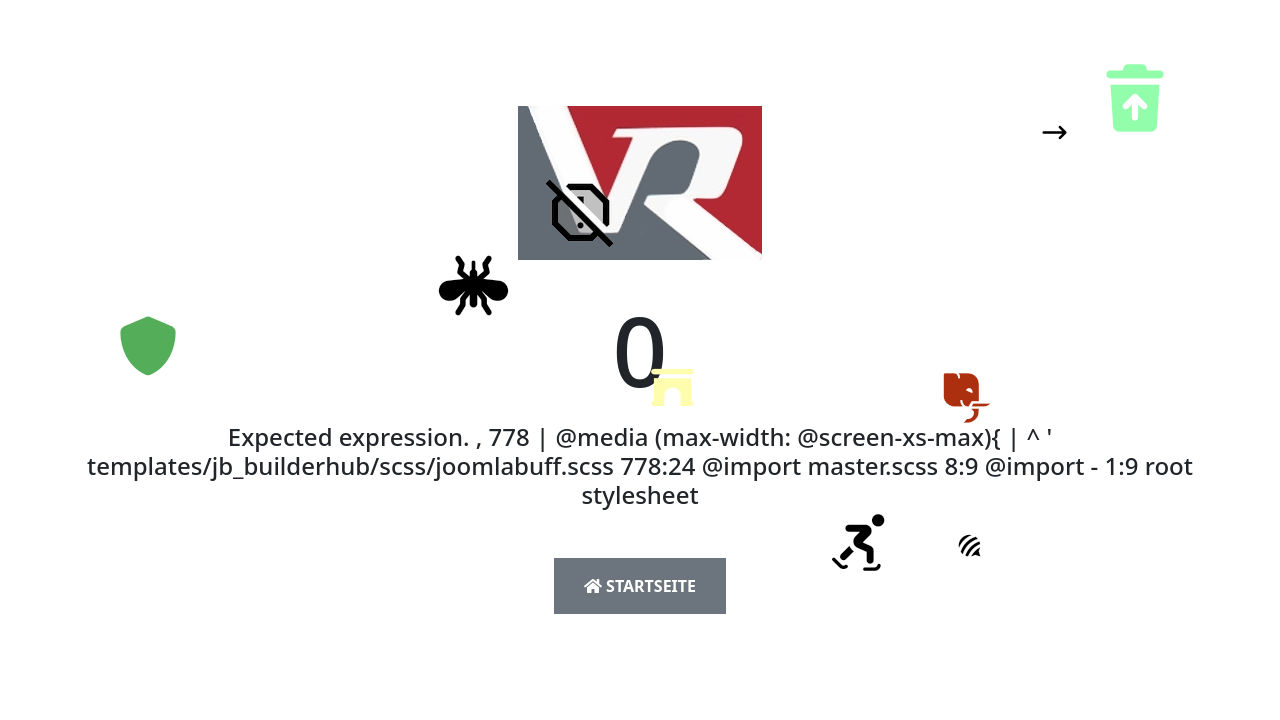 This screenshot has height=720, width=1280. Describe the element at coordinates (859, 542) in the screenshot. I see `access ice skating activities or locations` at that location.